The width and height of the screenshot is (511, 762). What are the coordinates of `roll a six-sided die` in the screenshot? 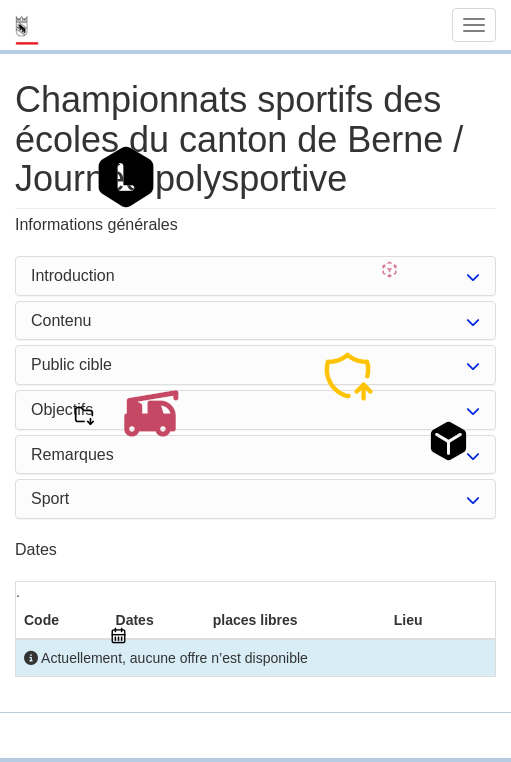 It's located at (448, 440).